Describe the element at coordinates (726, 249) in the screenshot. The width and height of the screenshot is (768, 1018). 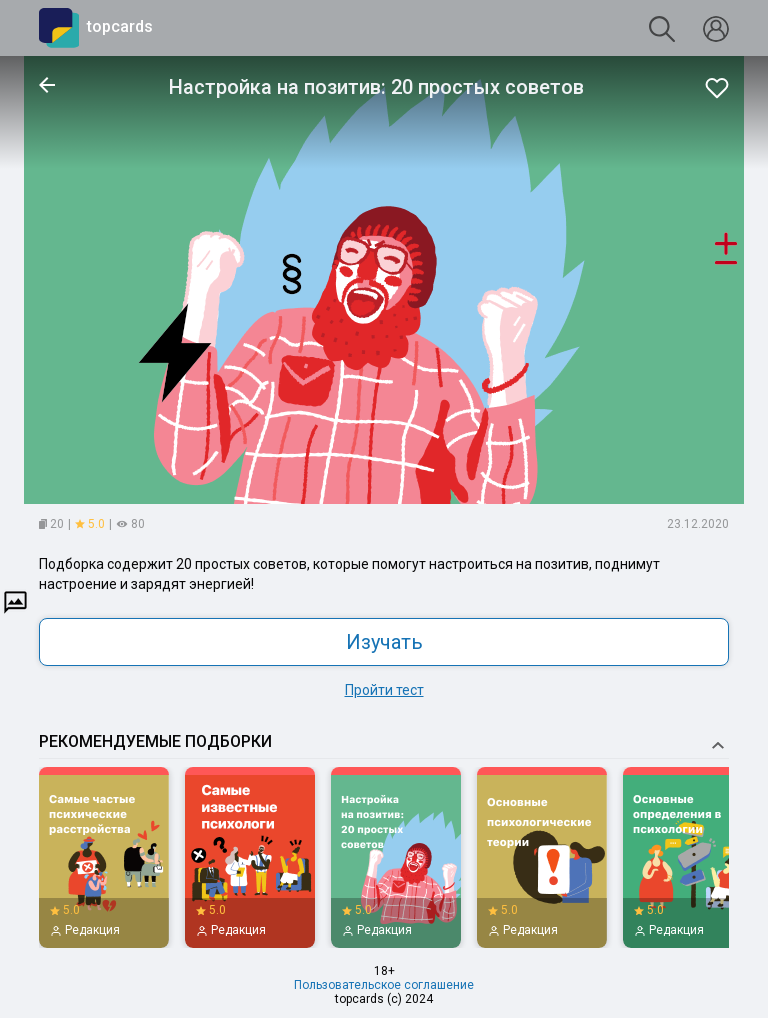
I see `view code differences or changes` at that location.